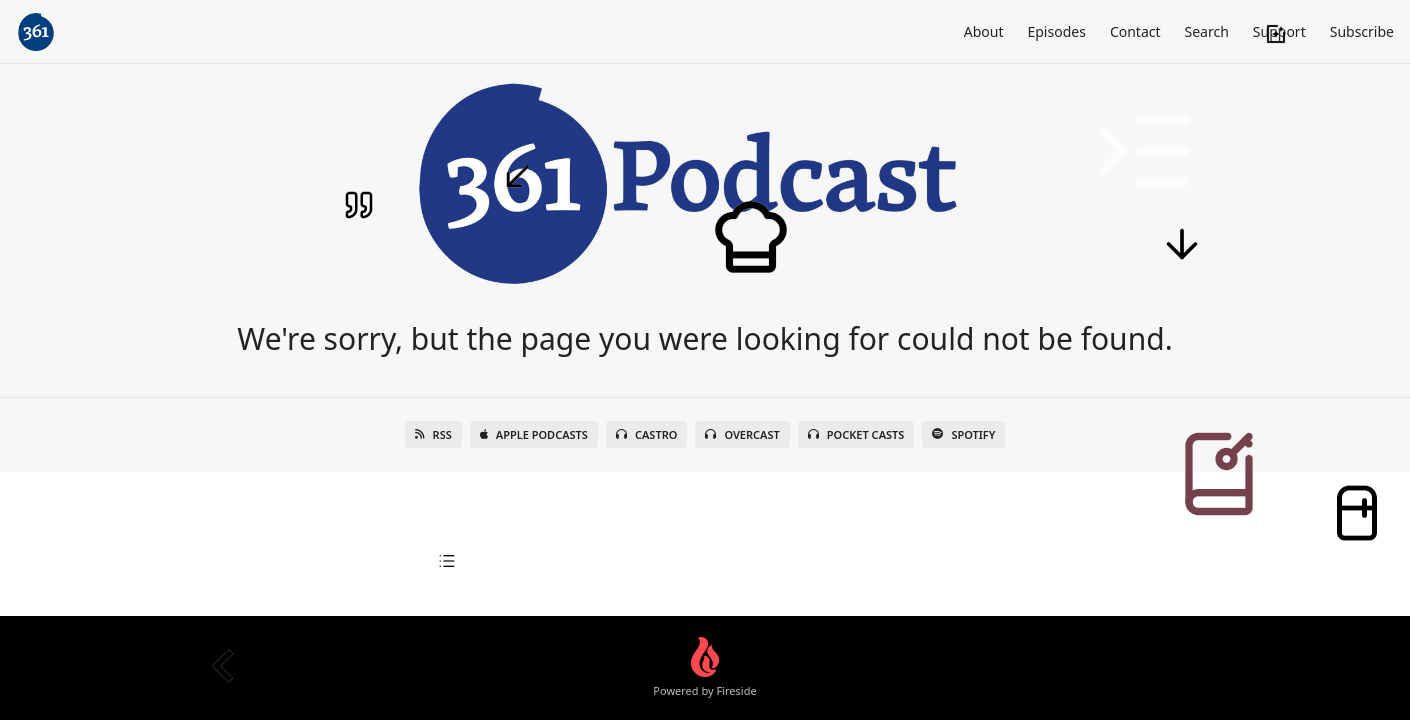  What do you see at coordinates (1276, 34) in the screenshot?
I see `apply filters or effects to a photo` at bounding box center [1276, 34].